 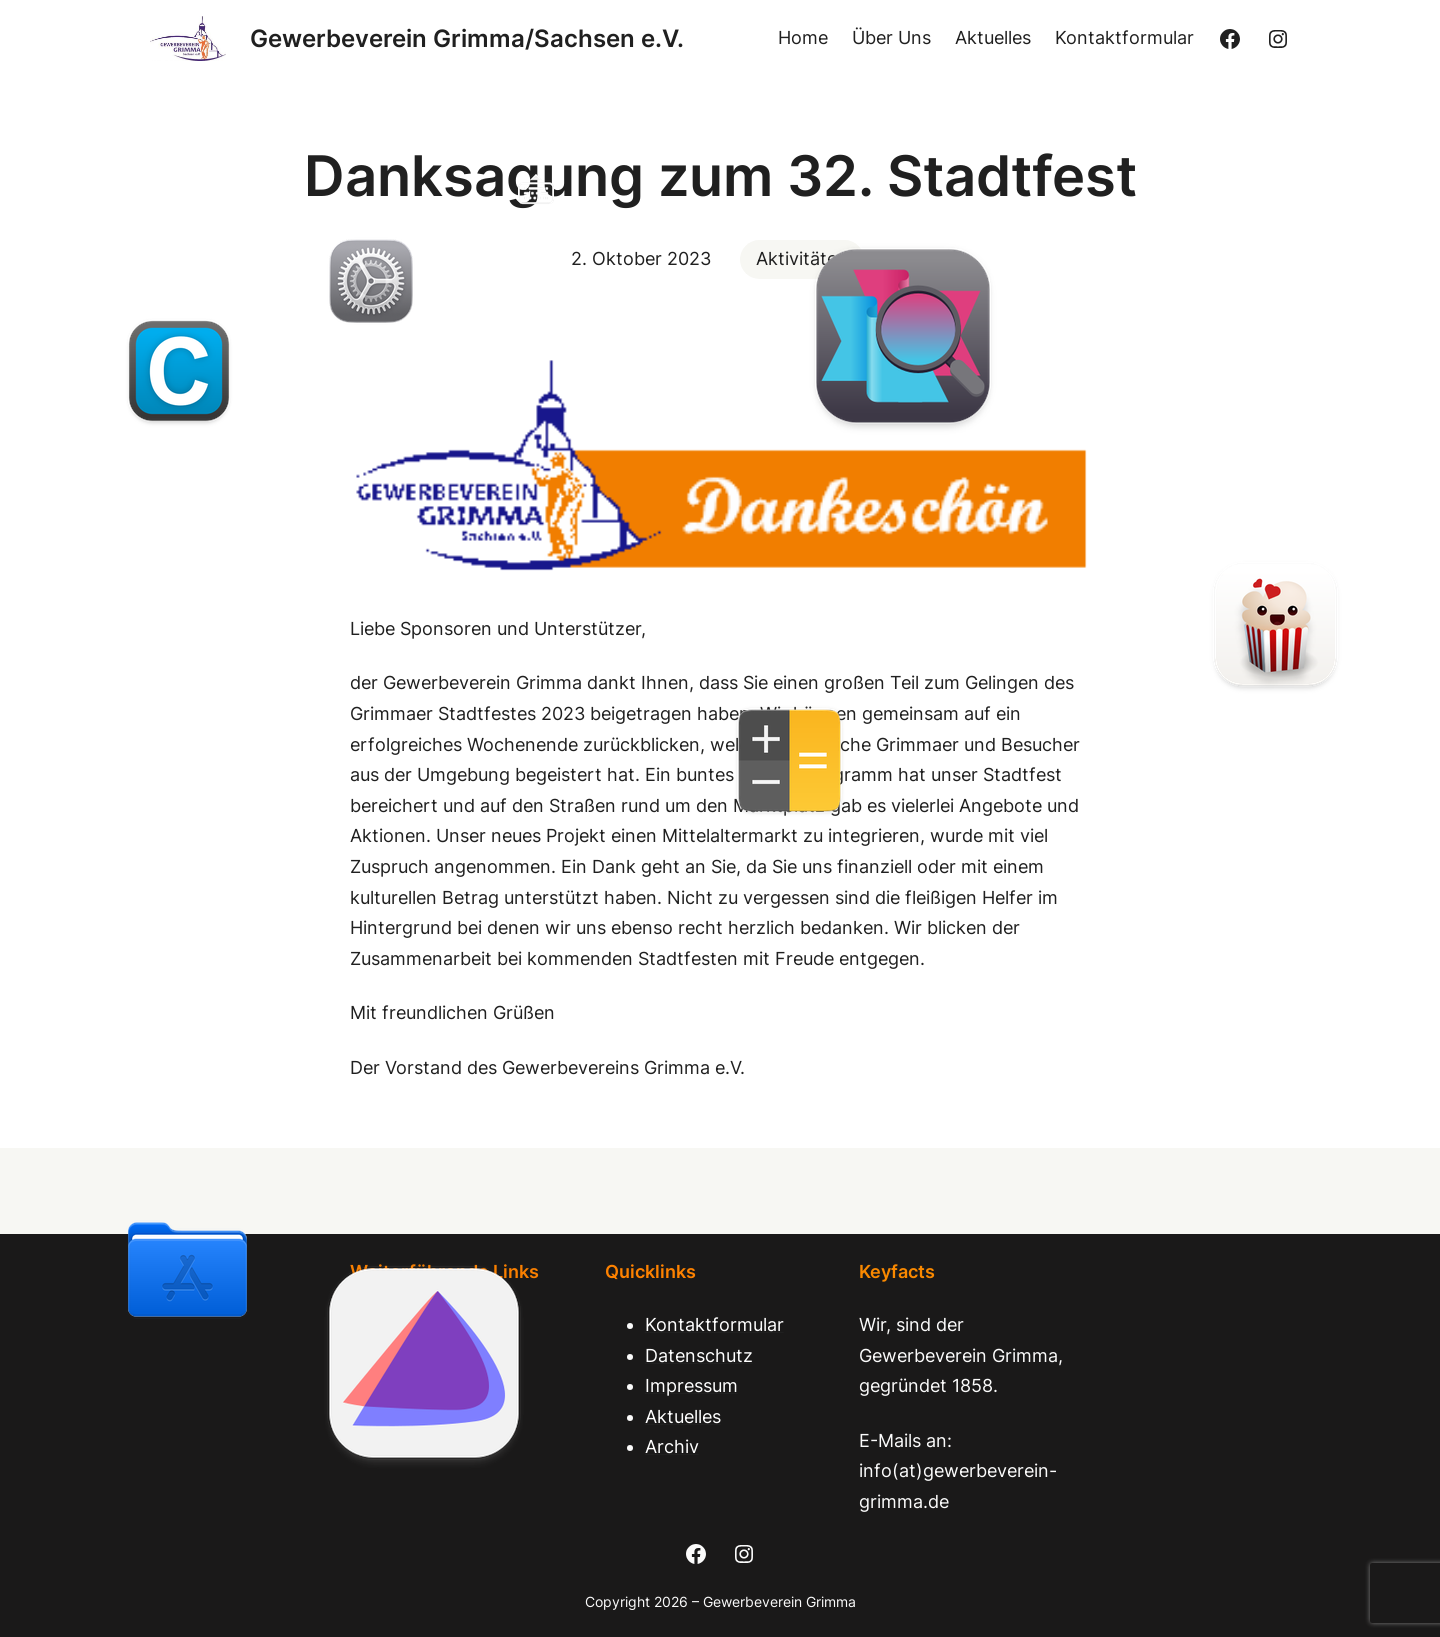 I want to click on open popcorn time streaming app, so click(x=1275, y=624).